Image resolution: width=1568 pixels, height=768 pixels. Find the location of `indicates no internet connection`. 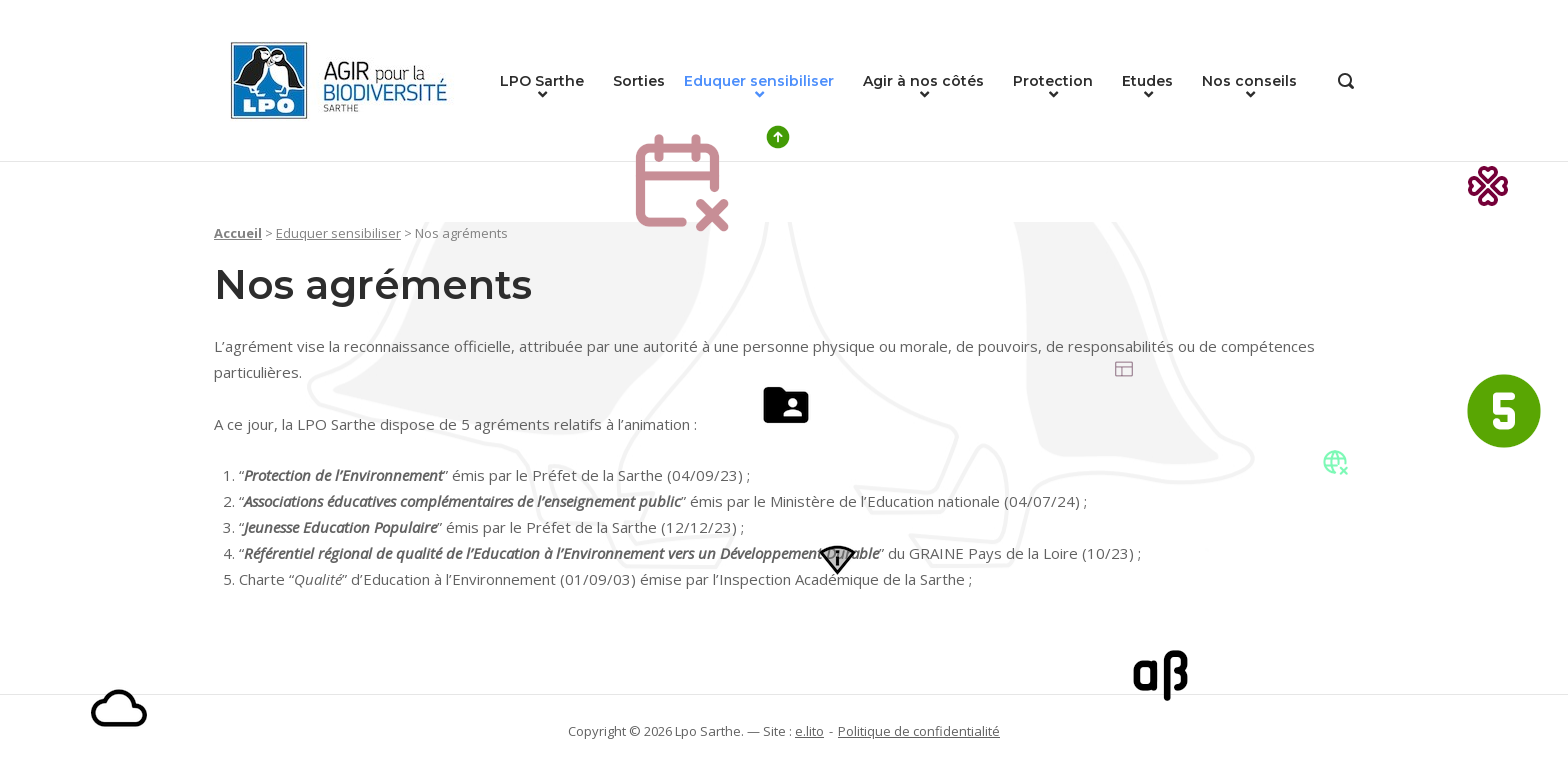

indicates no internet connection is located at coordinates (1335, 462).